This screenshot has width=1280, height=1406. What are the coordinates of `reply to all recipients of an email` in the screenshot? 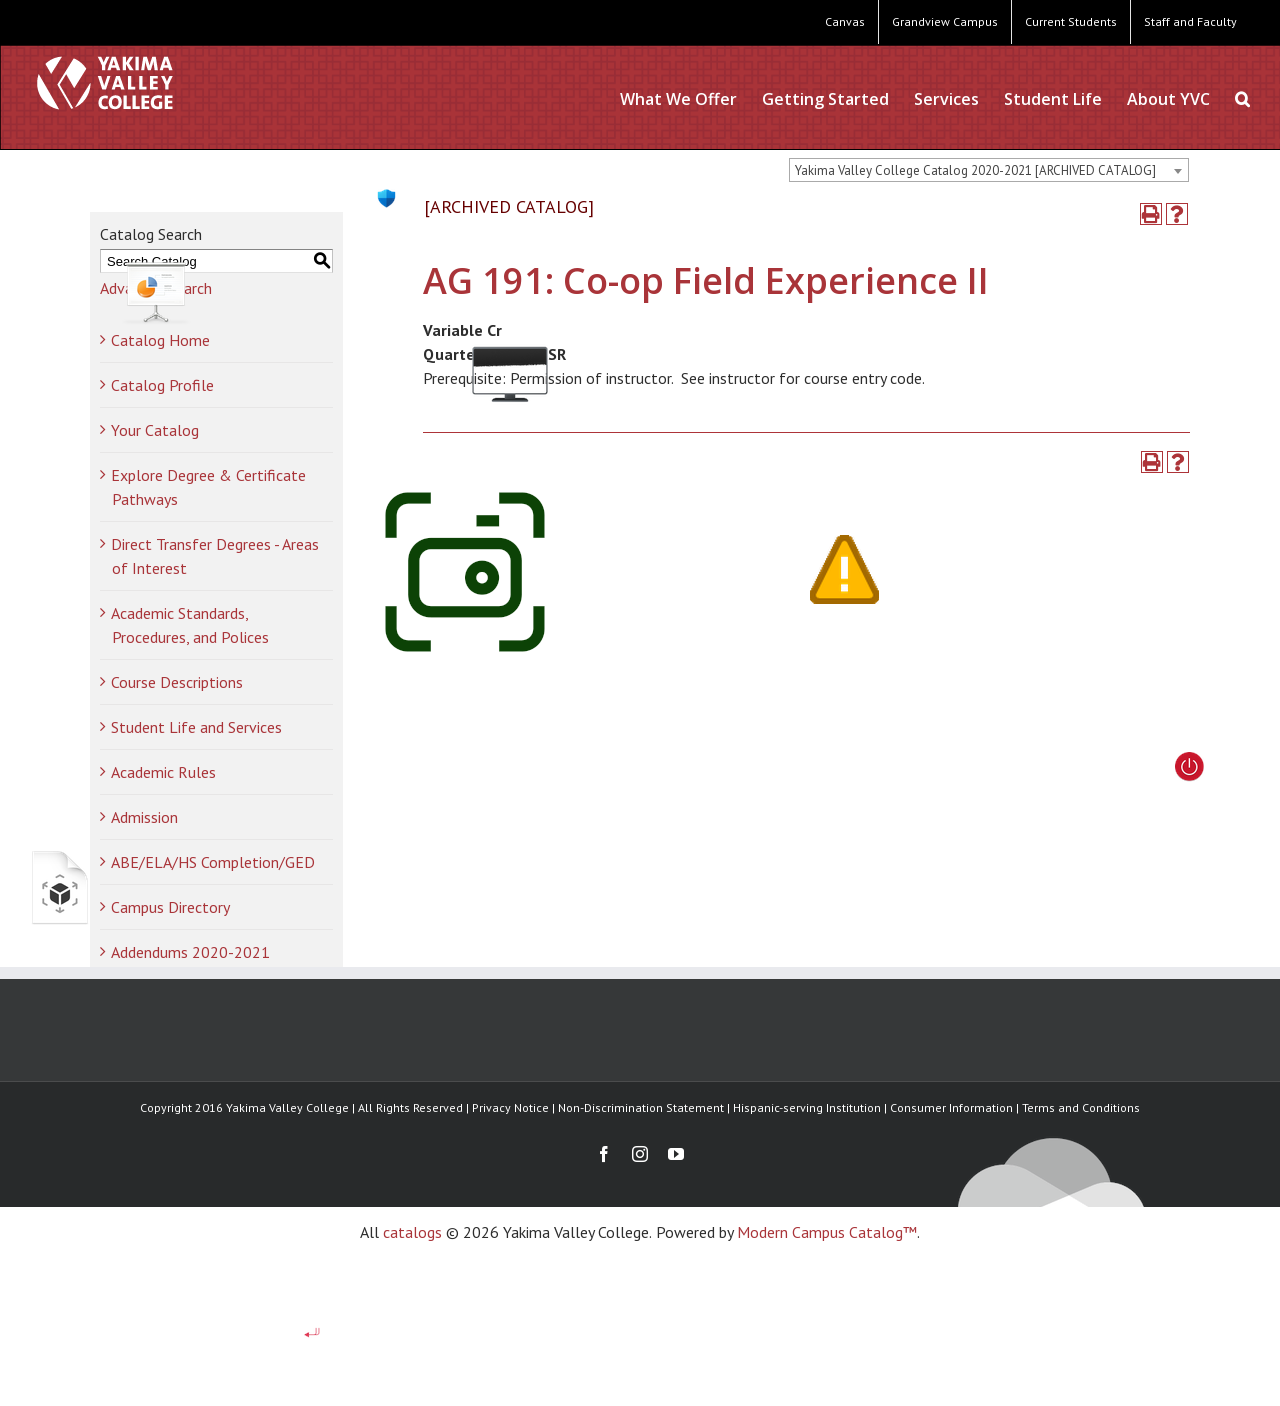 It's located at (311, 1331).